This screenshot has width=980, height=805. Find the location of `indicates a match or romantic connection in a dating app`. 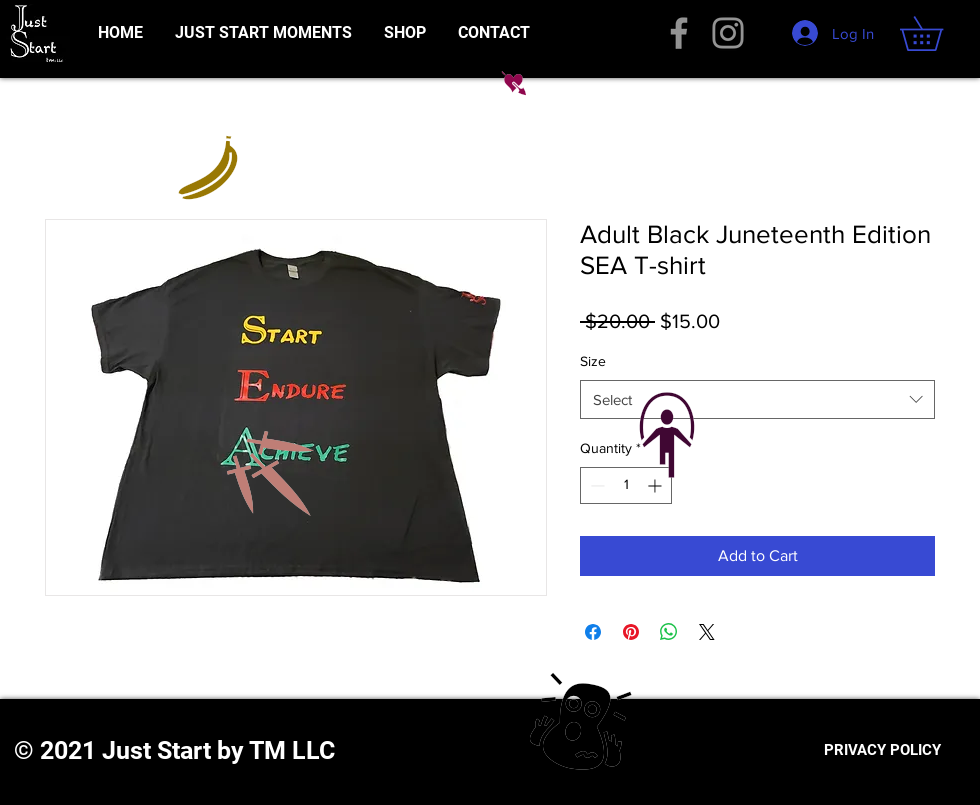

indicates a match or romantic connection in a dating app is located at coordinates (514, 83).